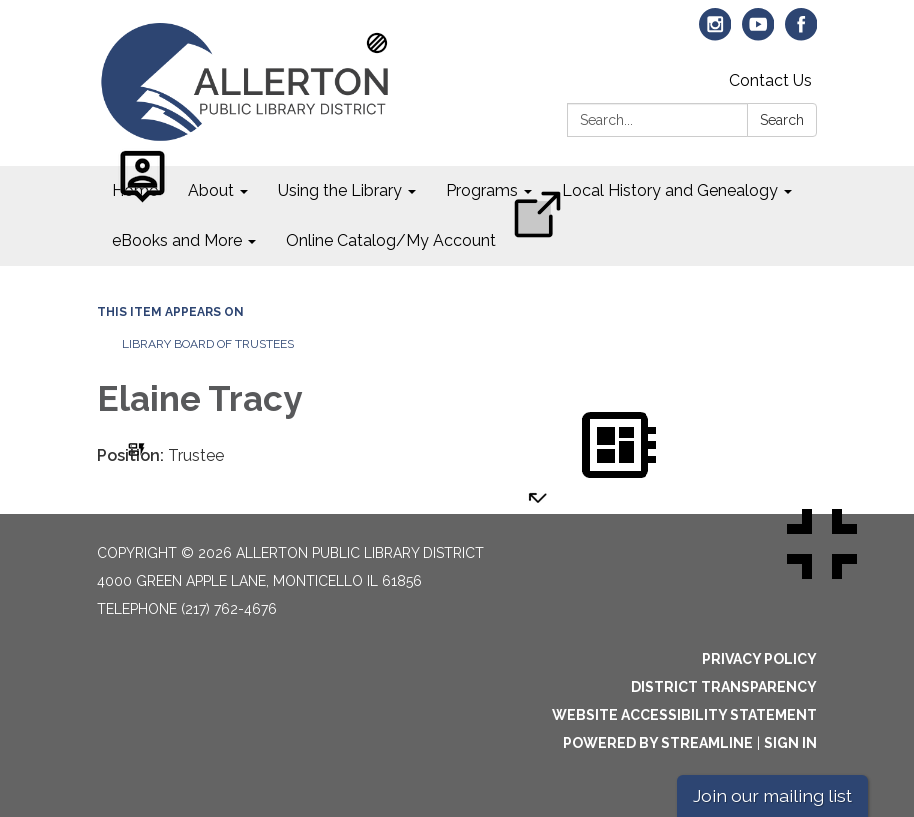 Image resolution: width=914 pixels, height=817 pixels. I want to click on open link in a new window or tab, so click(537, 214).